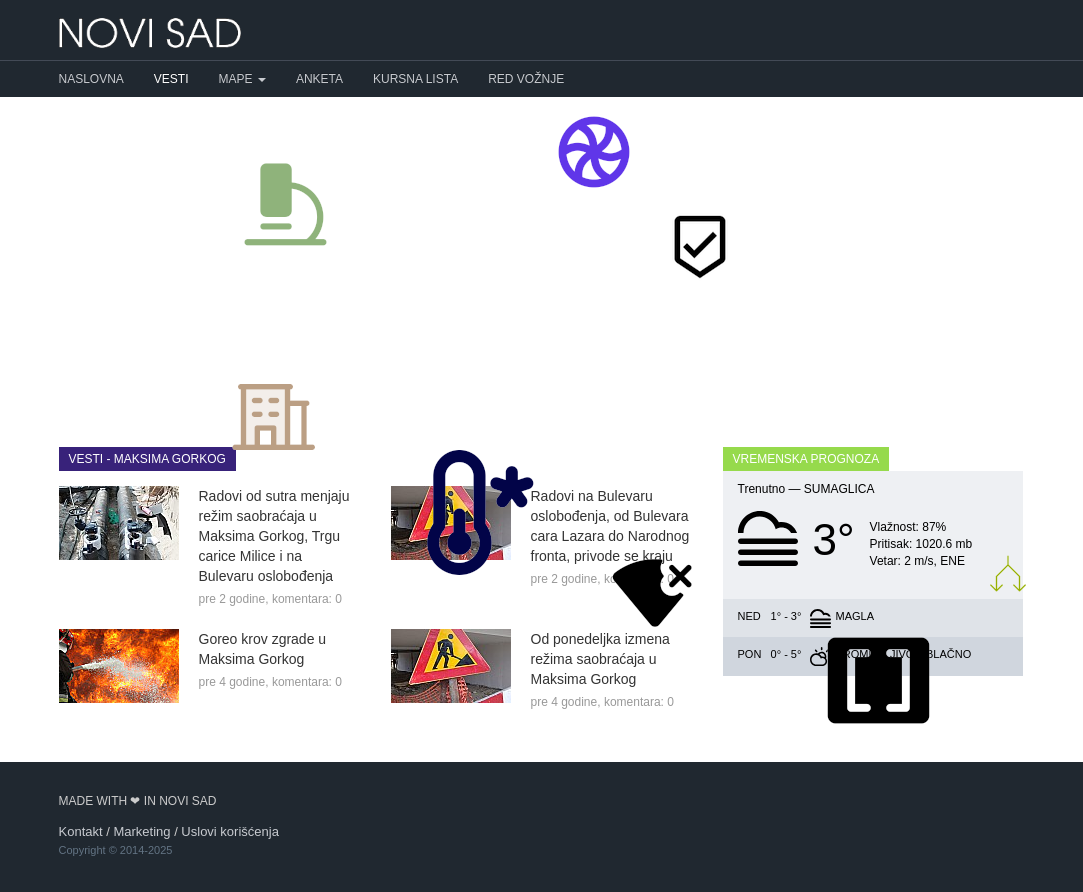 The image size is (1083, 892). Describe the element at coordinates (271, 417) in the screenshot. I see `view office or workplace location` at that location.